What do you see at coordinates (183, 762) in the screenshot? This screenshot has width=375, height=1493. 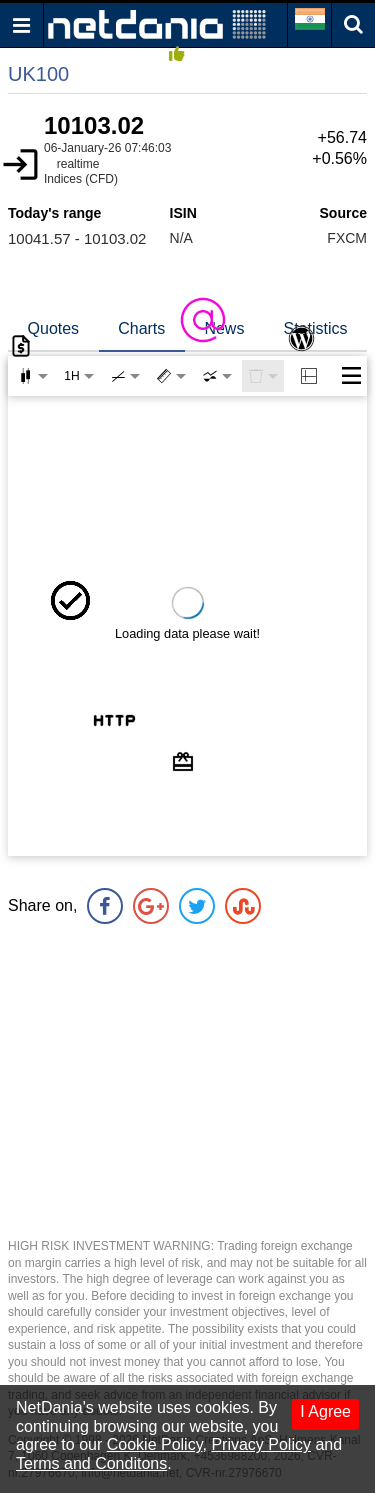 I see `view or redeem a gift card` at bounding box center [183, 762].